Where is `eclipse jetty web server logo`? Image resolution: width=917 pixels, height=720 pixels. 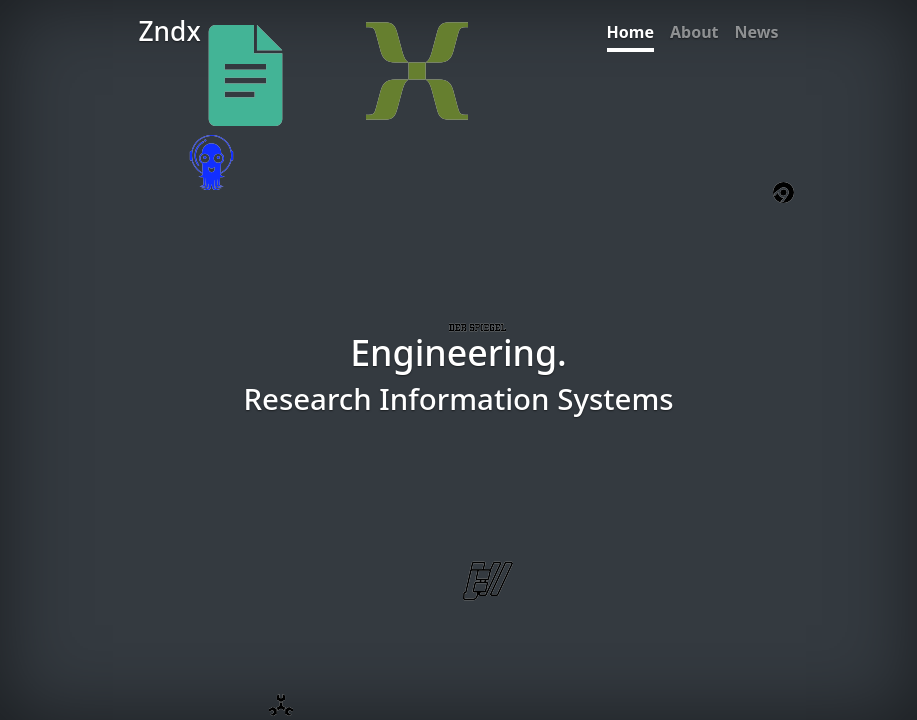 eclipse jetty web server logo is located at coordinates (488, 581).